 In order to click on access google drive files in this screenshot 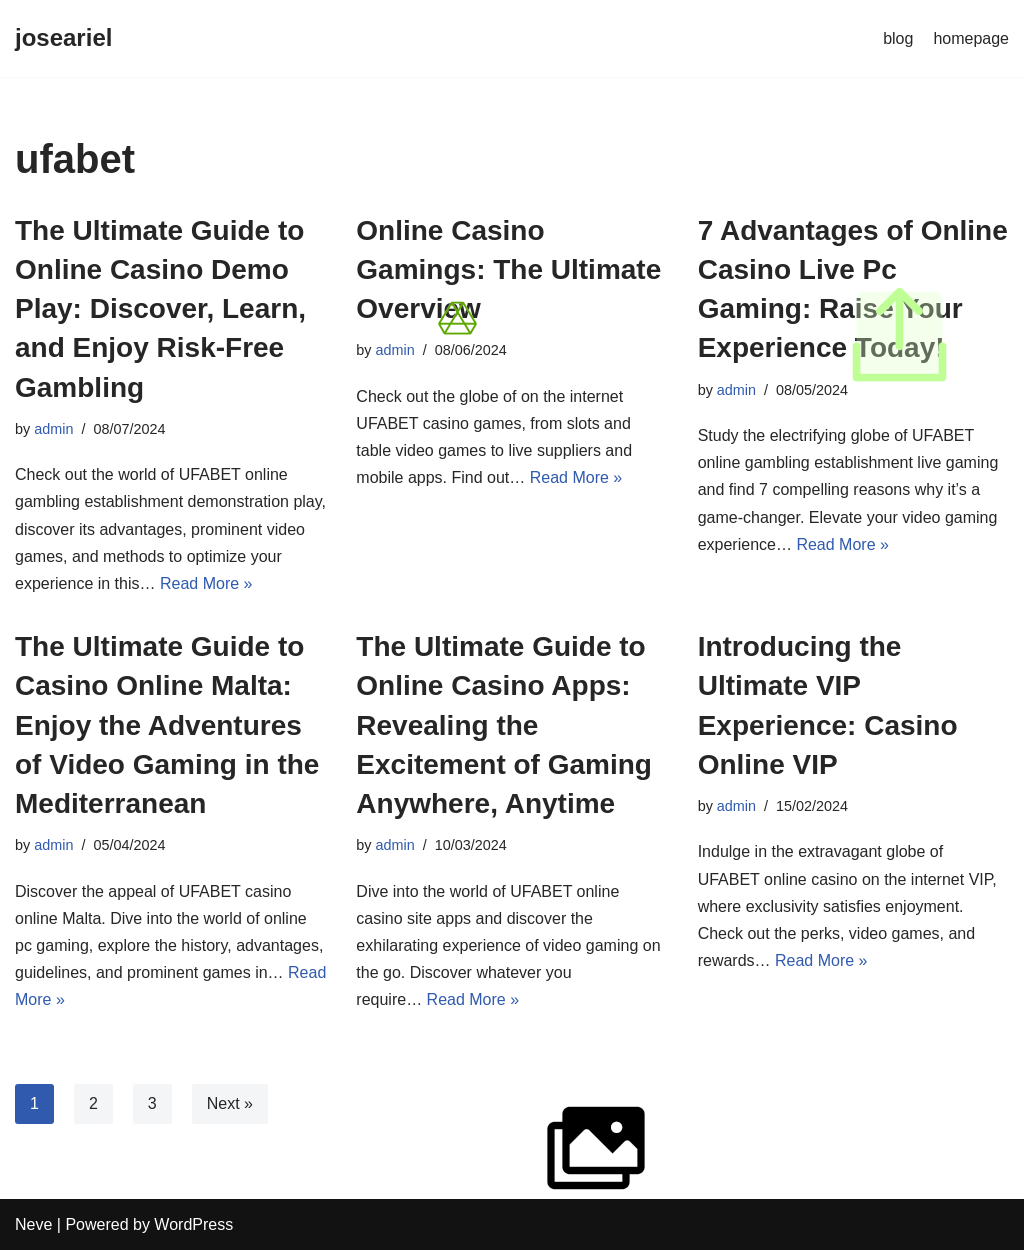, I will do `click(457, 319)`.